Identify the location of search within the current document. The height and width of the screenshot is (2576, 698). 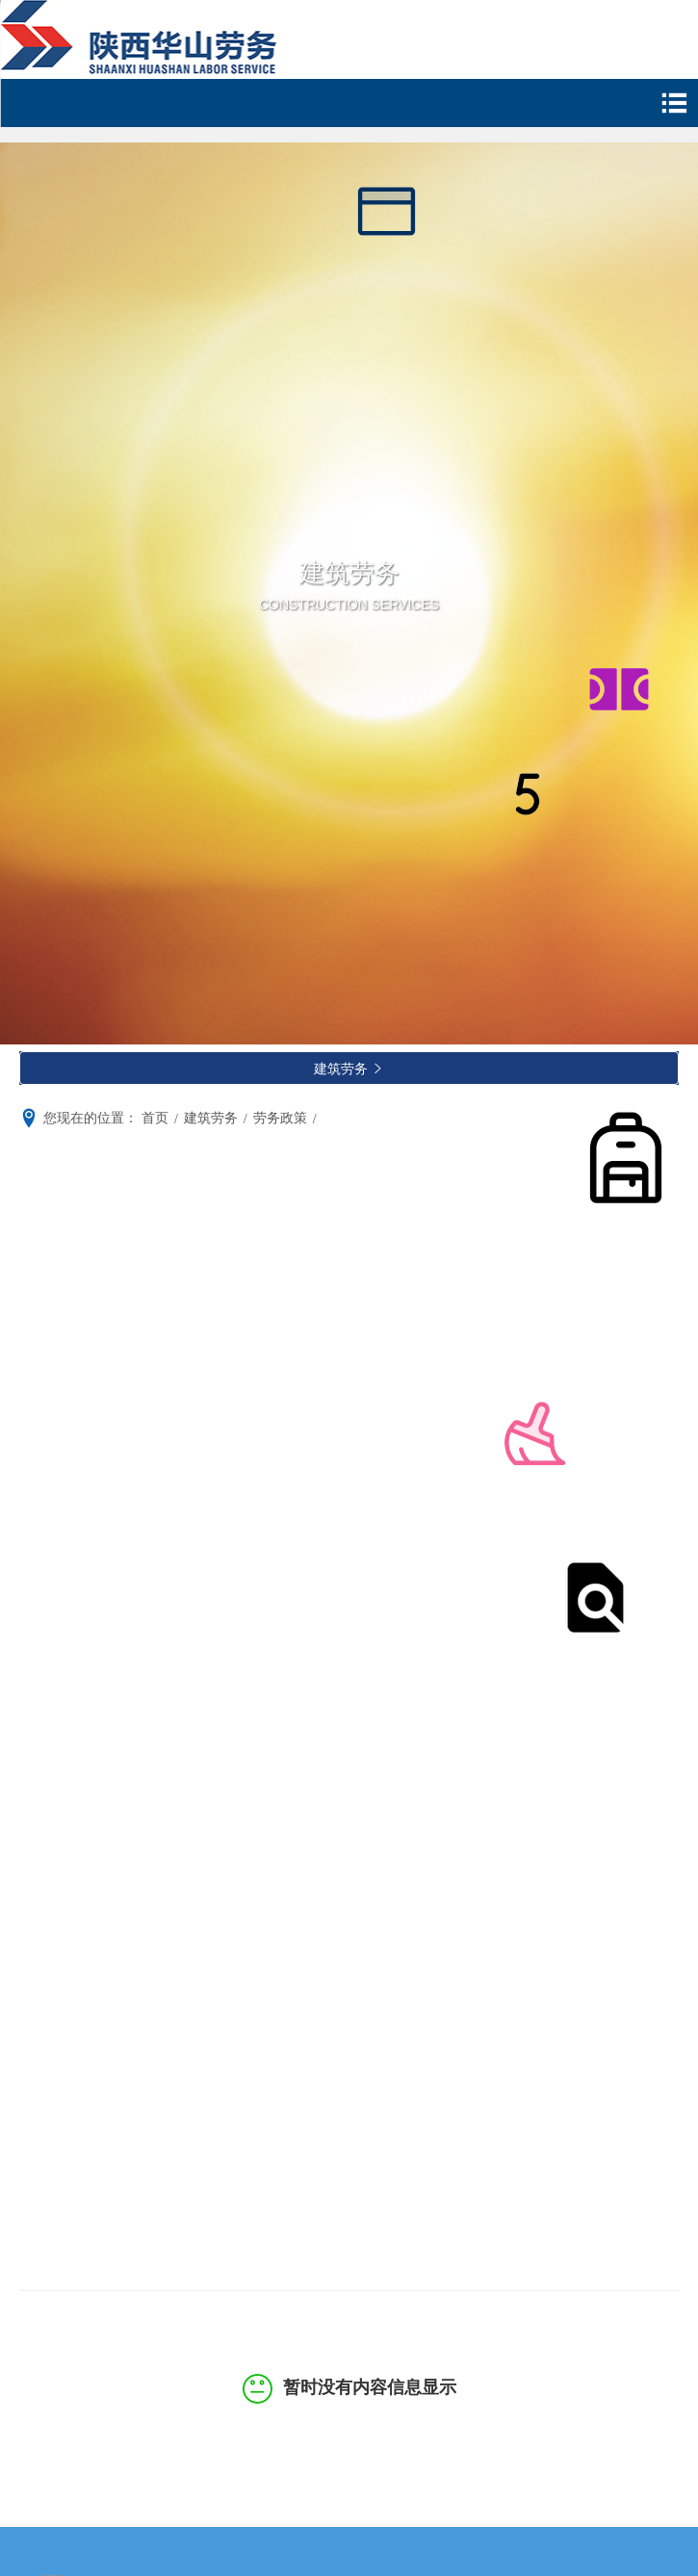
(595, 1597).